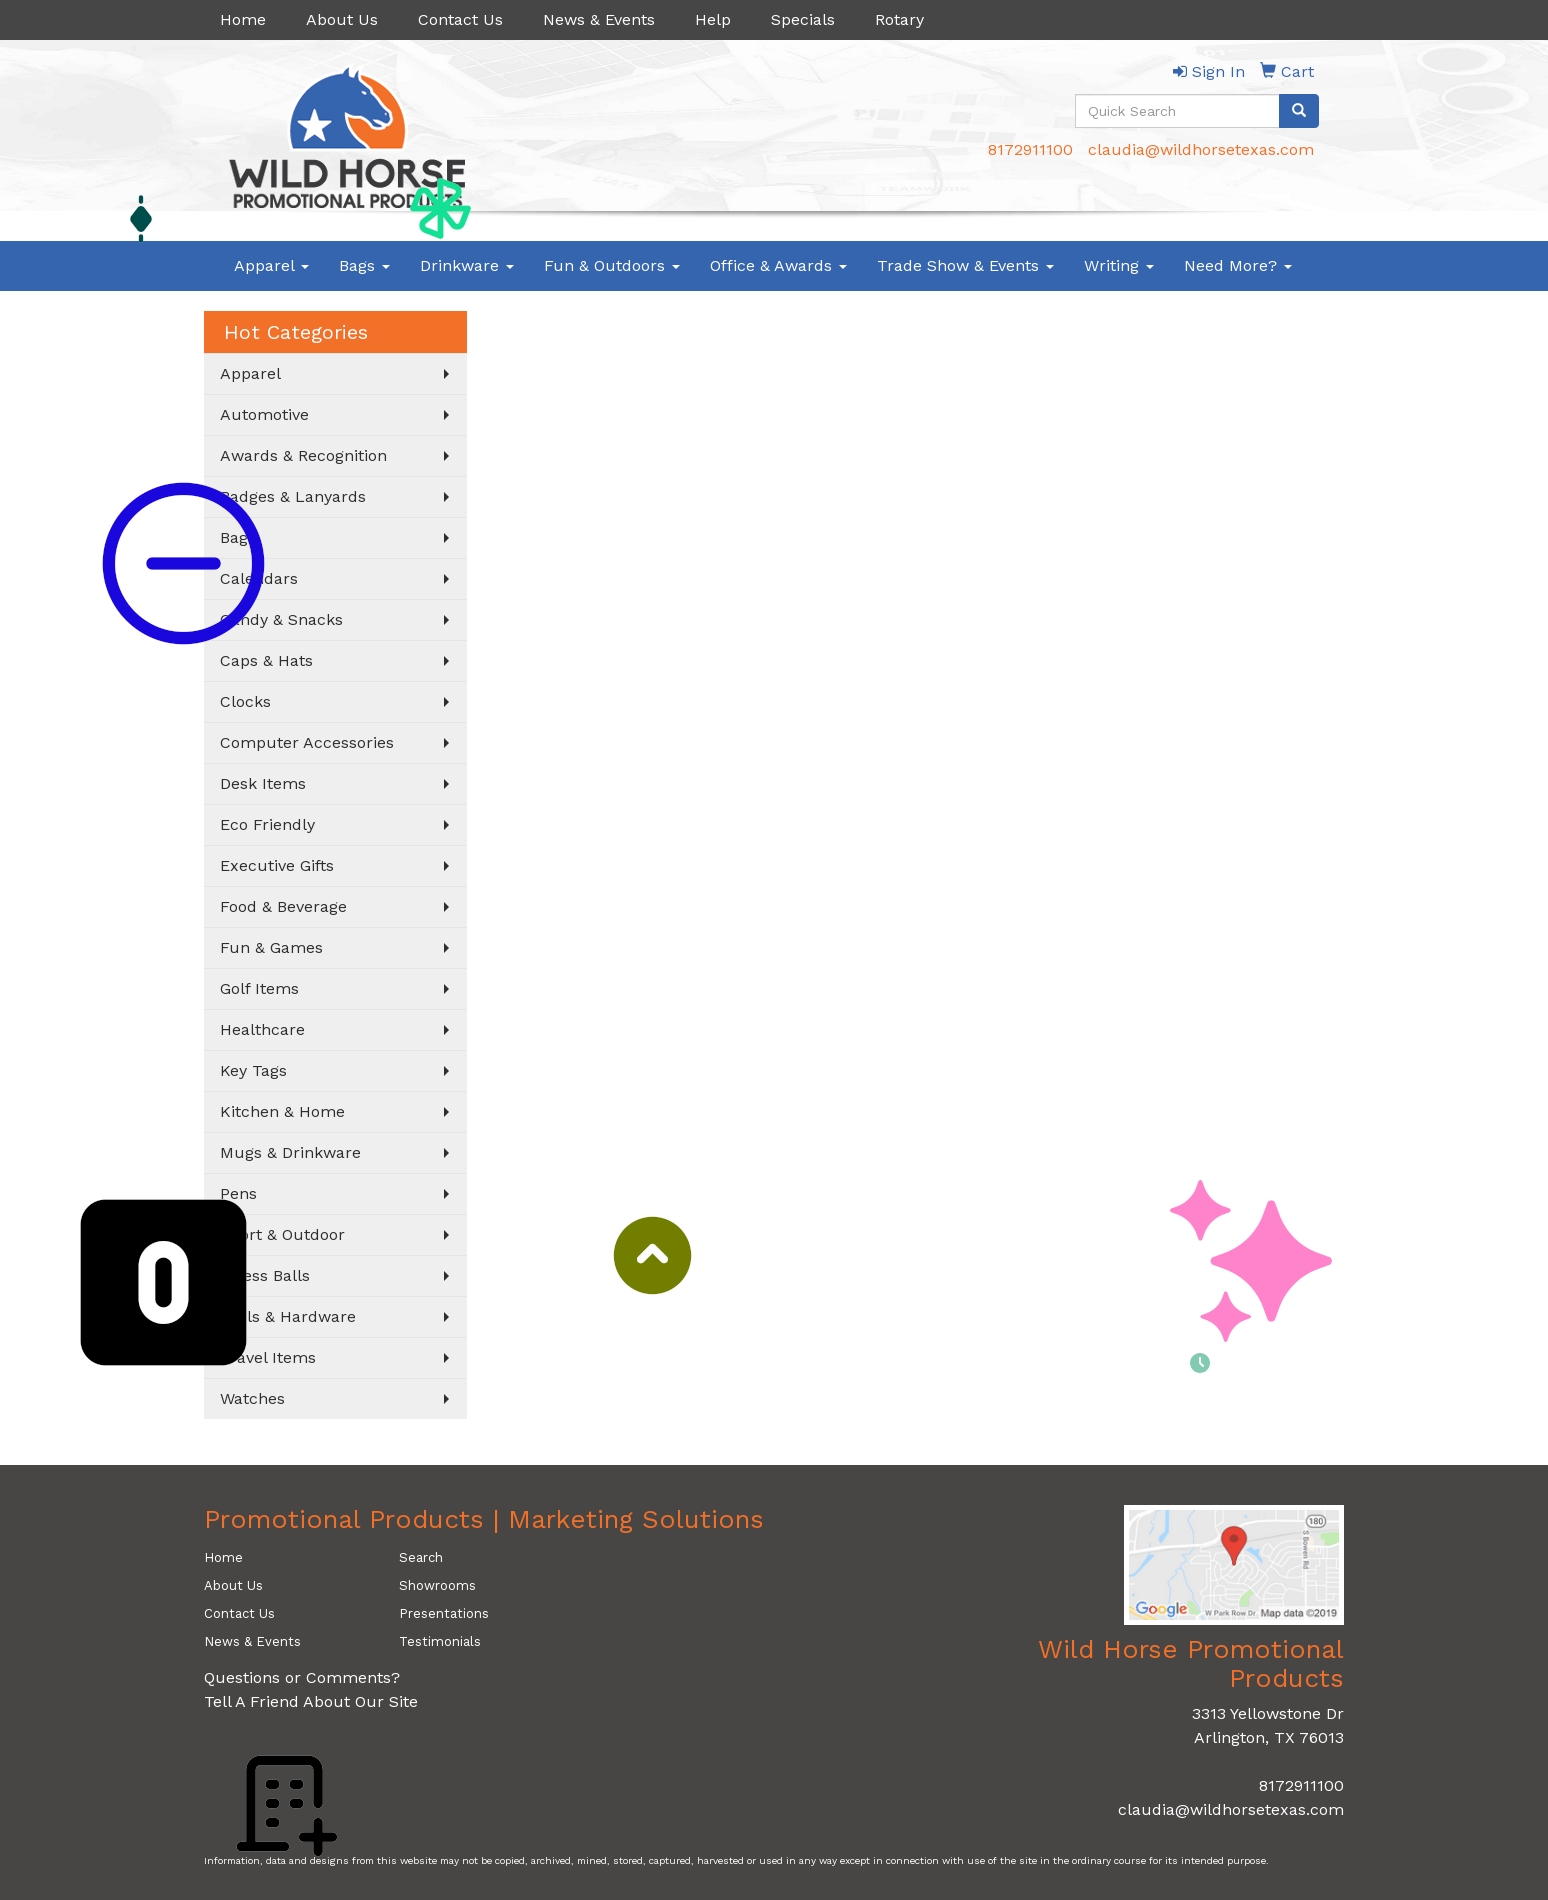 Image resolution: width=1548 pixels, height=1900 pixels. What do you see at coordinates (440, 208) in the screenshot?
I see `adjust car air conditioning or fan settings` at bounding box center [440, 208].